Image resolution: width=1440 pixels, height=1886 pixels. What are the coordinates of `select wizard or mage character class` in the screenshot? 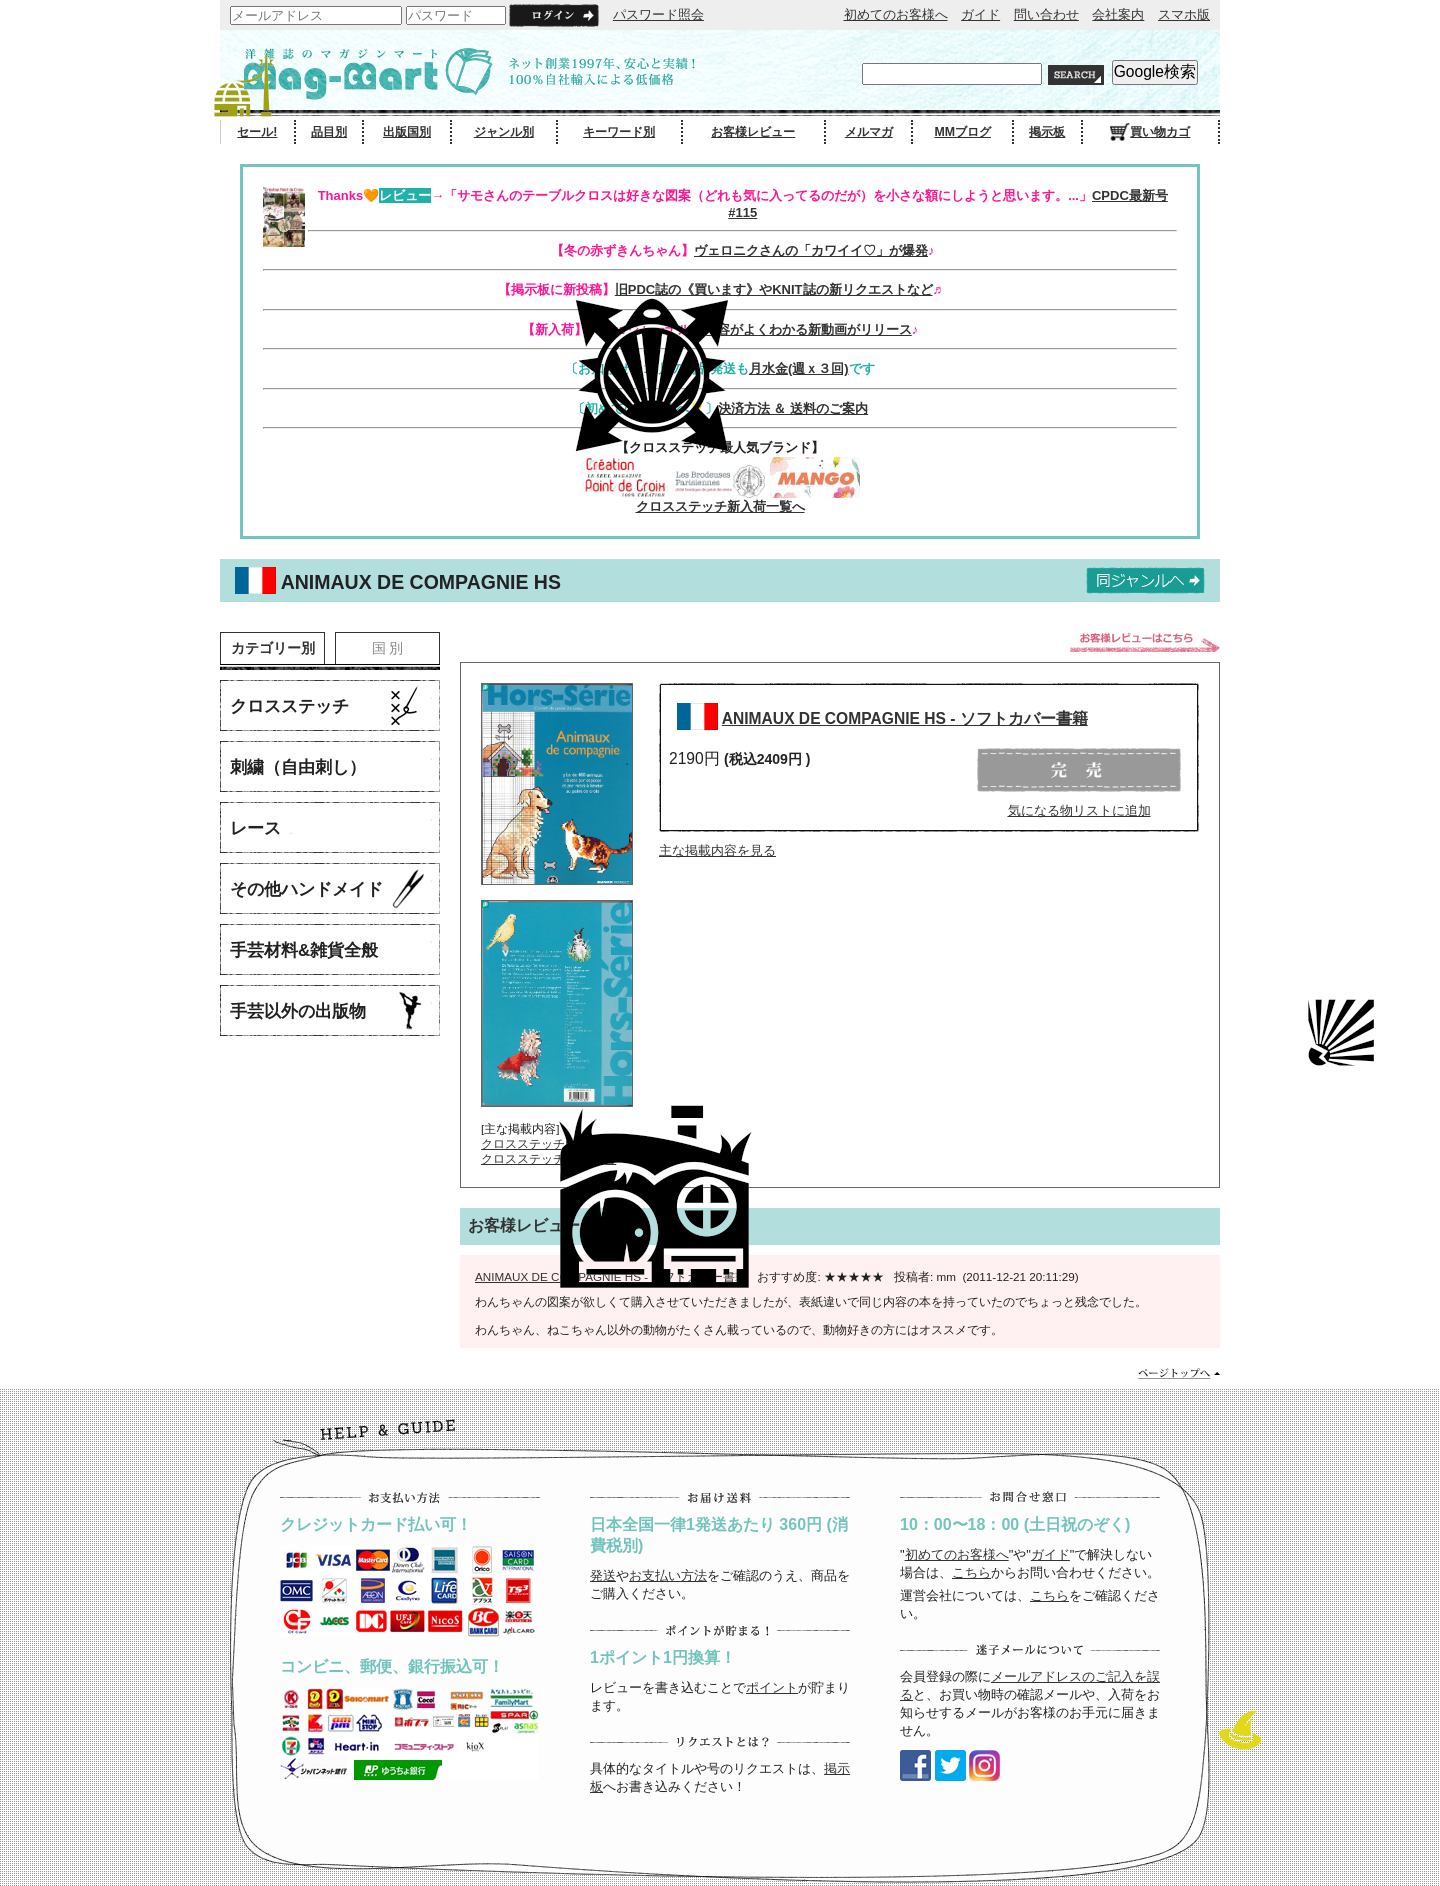 It's located at (1240, 1730).